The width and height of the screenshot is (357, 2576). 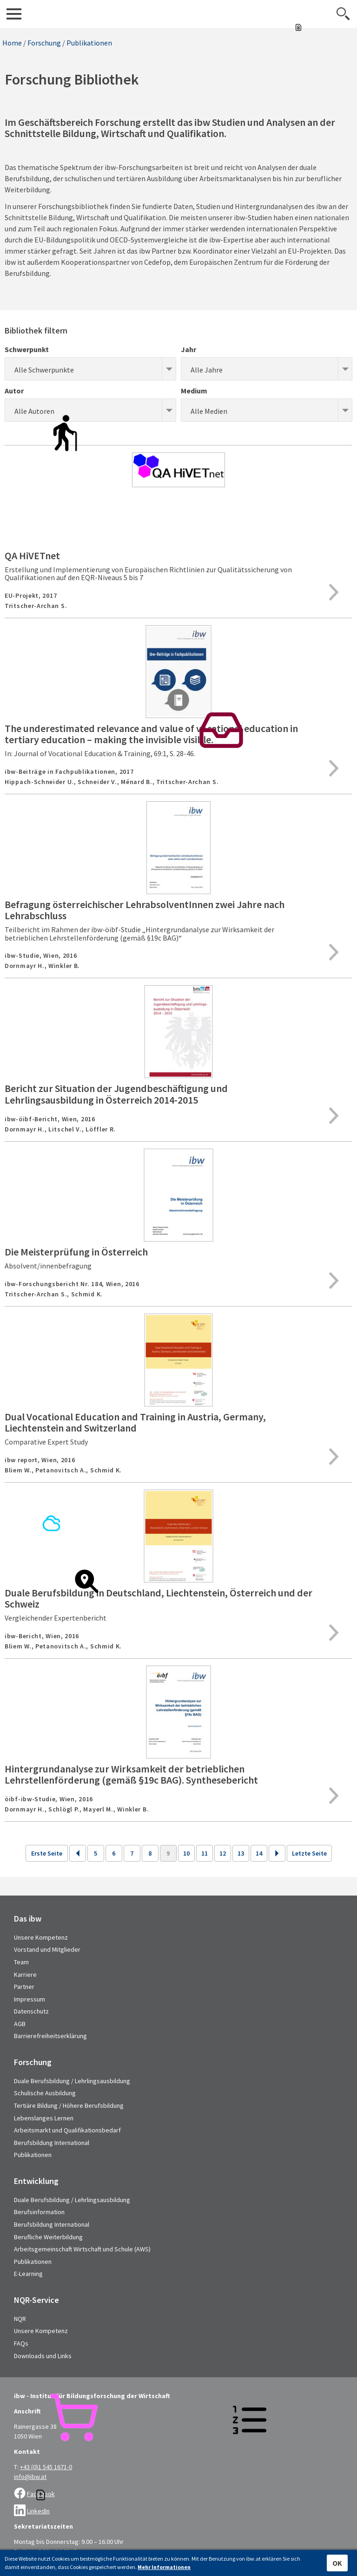 I want to click on view your inbox, so click(x=221, y=730).